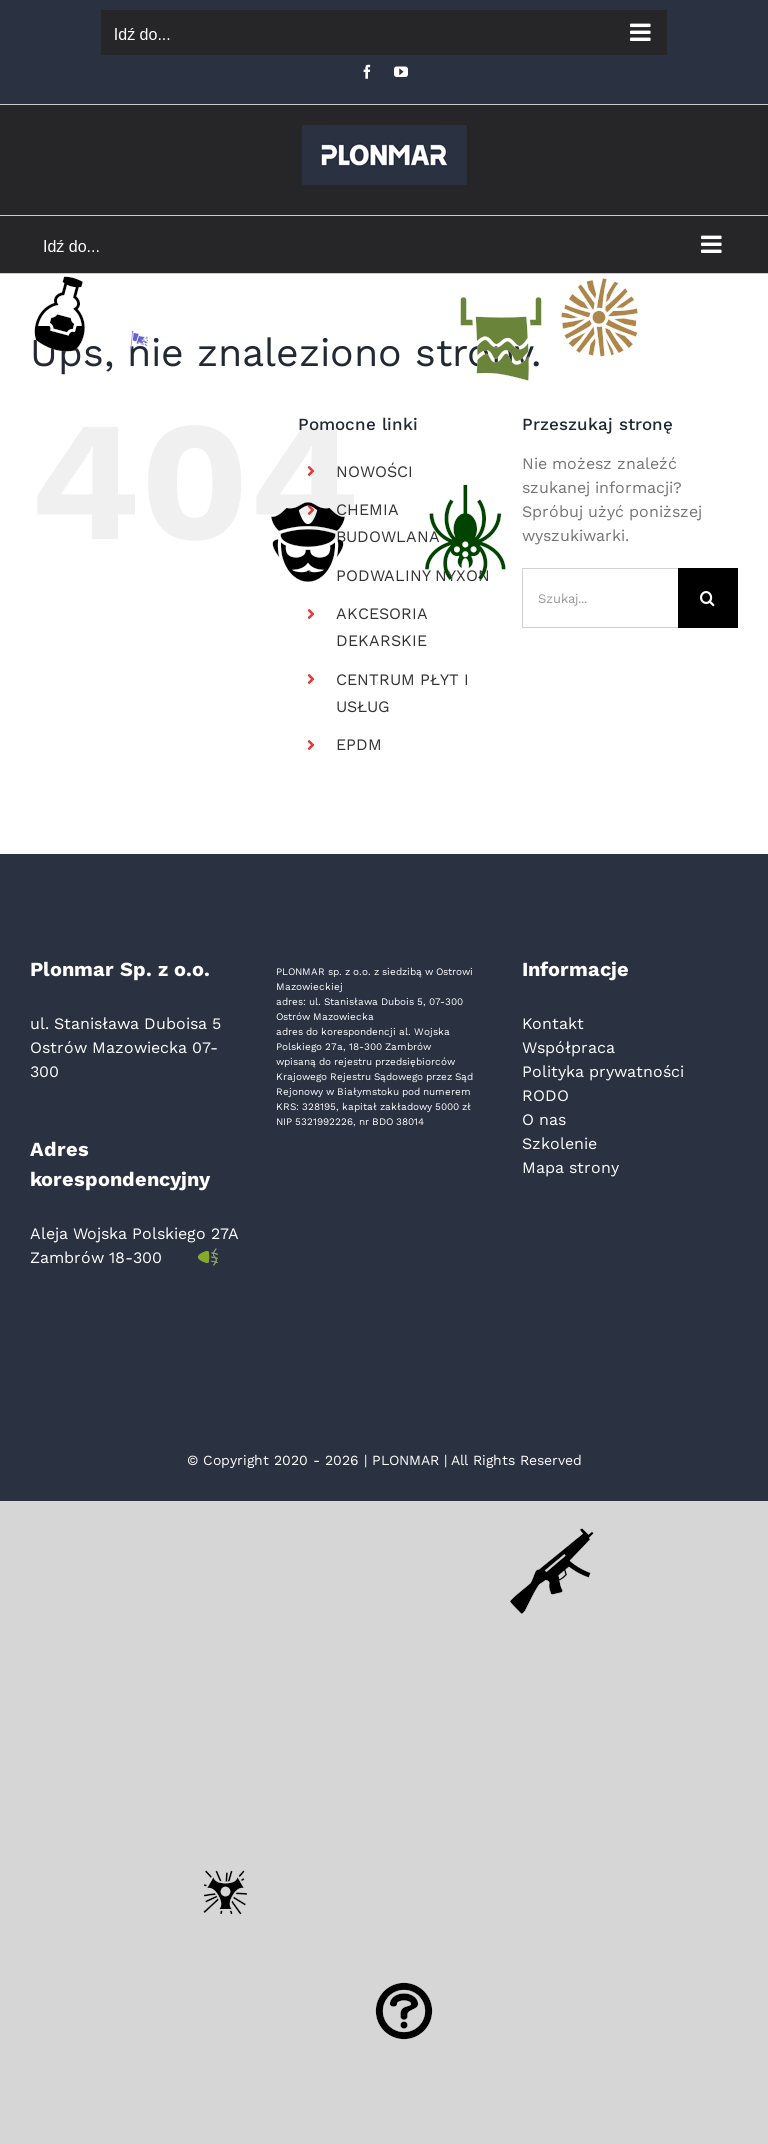 The height and width of the screenshot is (2144, 768). What do you see at coordinates (208, 1257) in the screenshot?
I see `toggle fog lights on or off` at bounding box center [208, 1257].